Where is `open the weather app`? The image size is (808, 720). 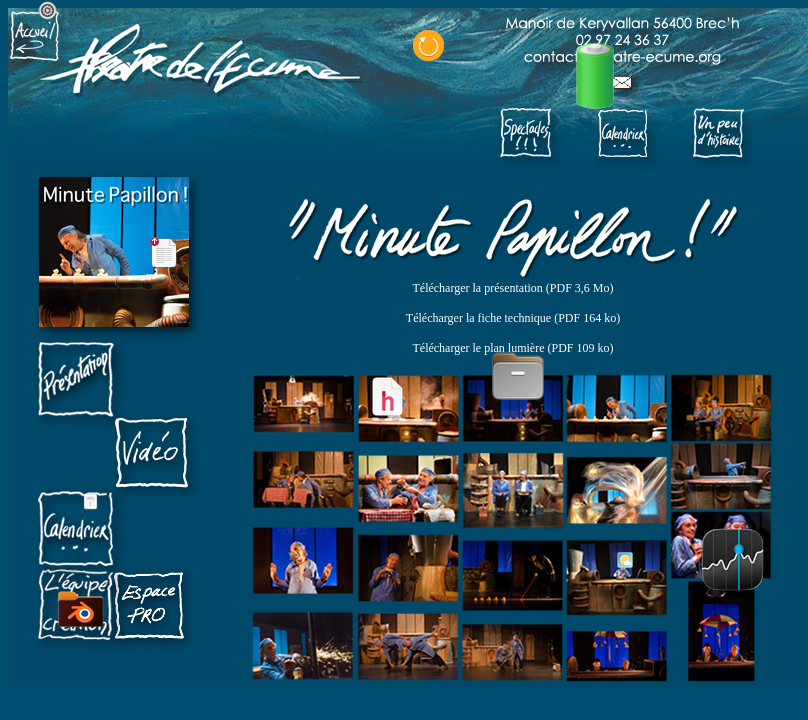
open the weather app is located at coordinates (625, 560).